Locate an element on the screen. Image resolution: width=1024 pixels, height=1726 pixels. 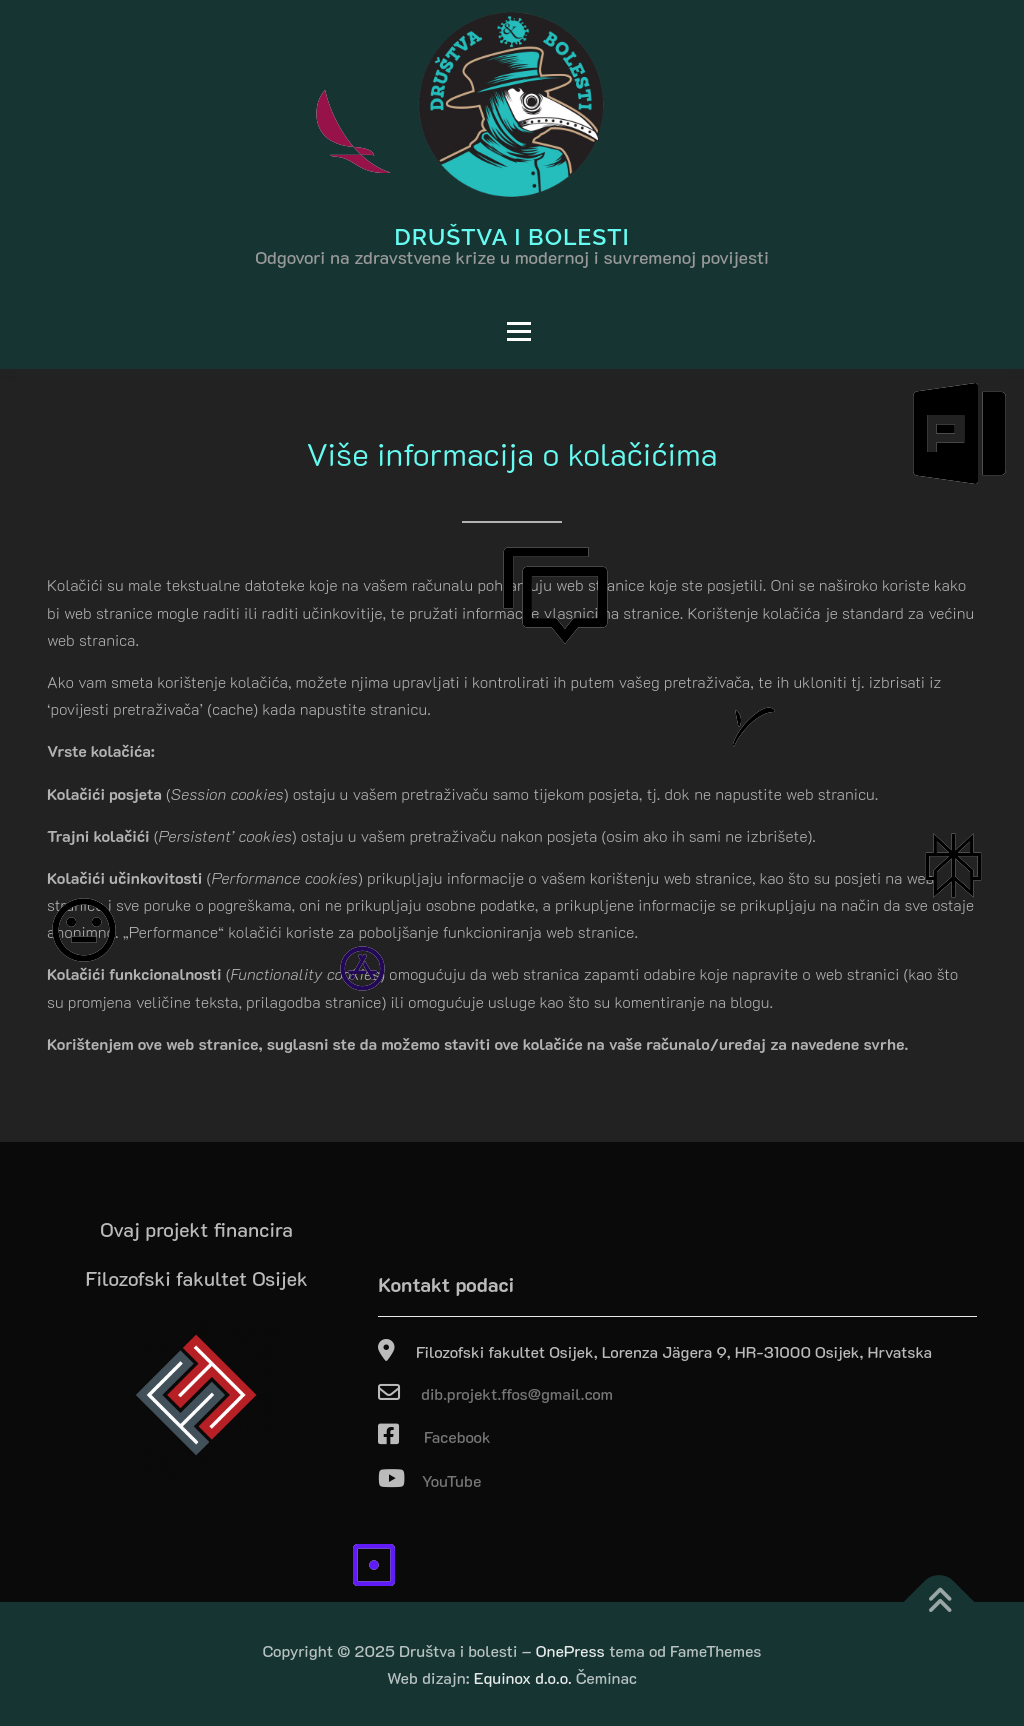
roll the dice or generate a random result is located at coordinates (374, 1565).